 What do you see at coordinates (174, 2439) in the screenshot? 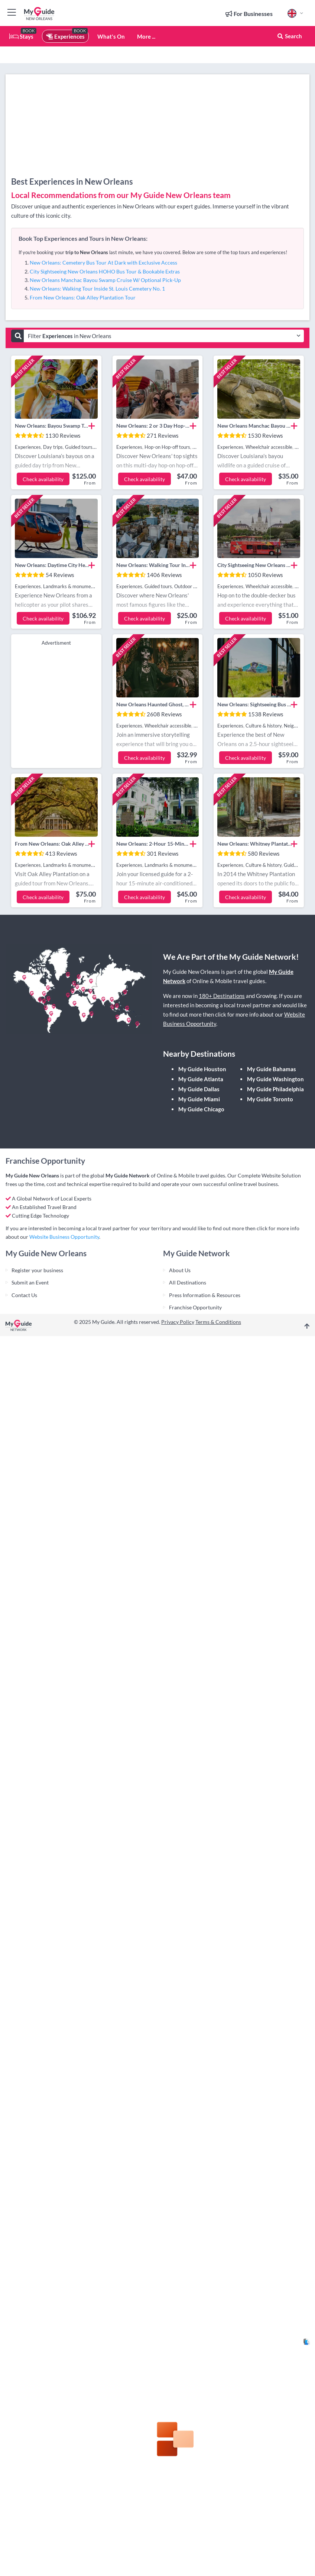
I see `open microsoft power automate` at bounding box center [174, 2439].